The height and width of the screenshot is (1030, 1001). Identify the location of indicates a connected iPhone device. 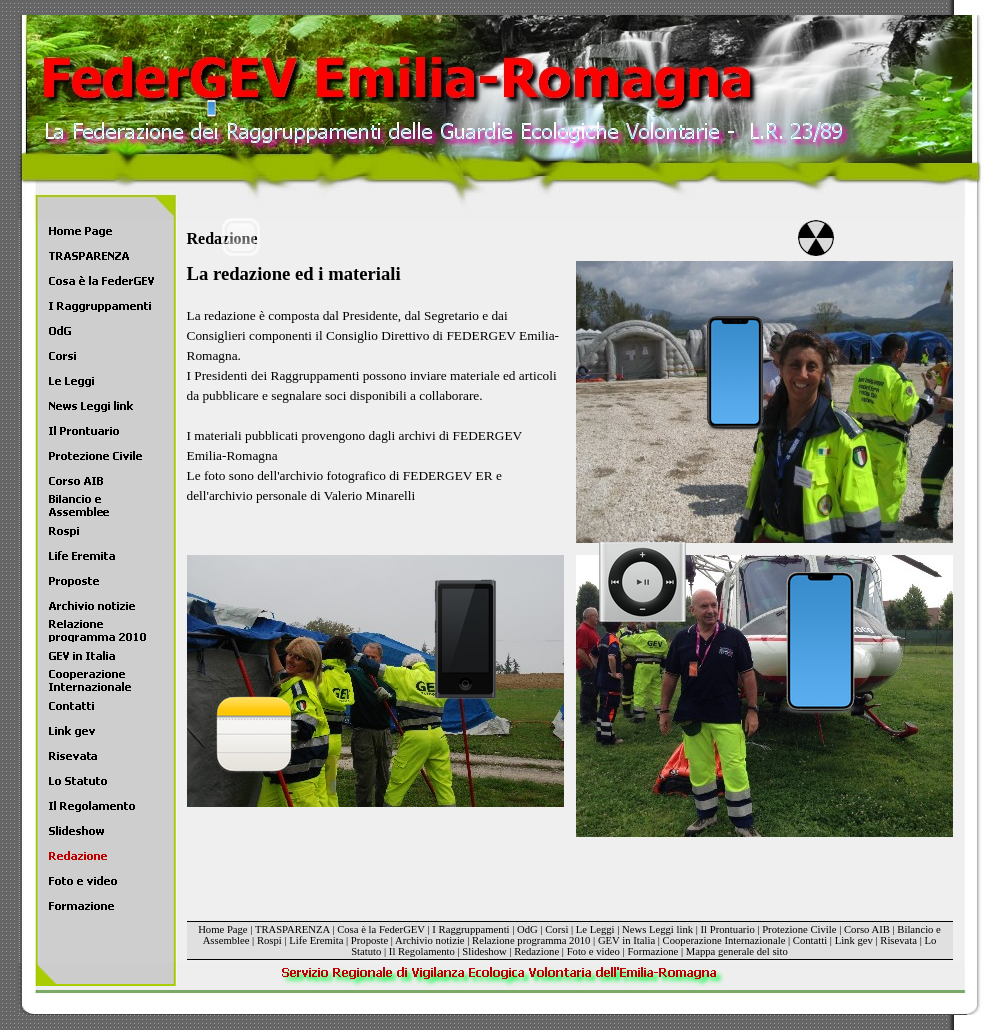
(211, 108).